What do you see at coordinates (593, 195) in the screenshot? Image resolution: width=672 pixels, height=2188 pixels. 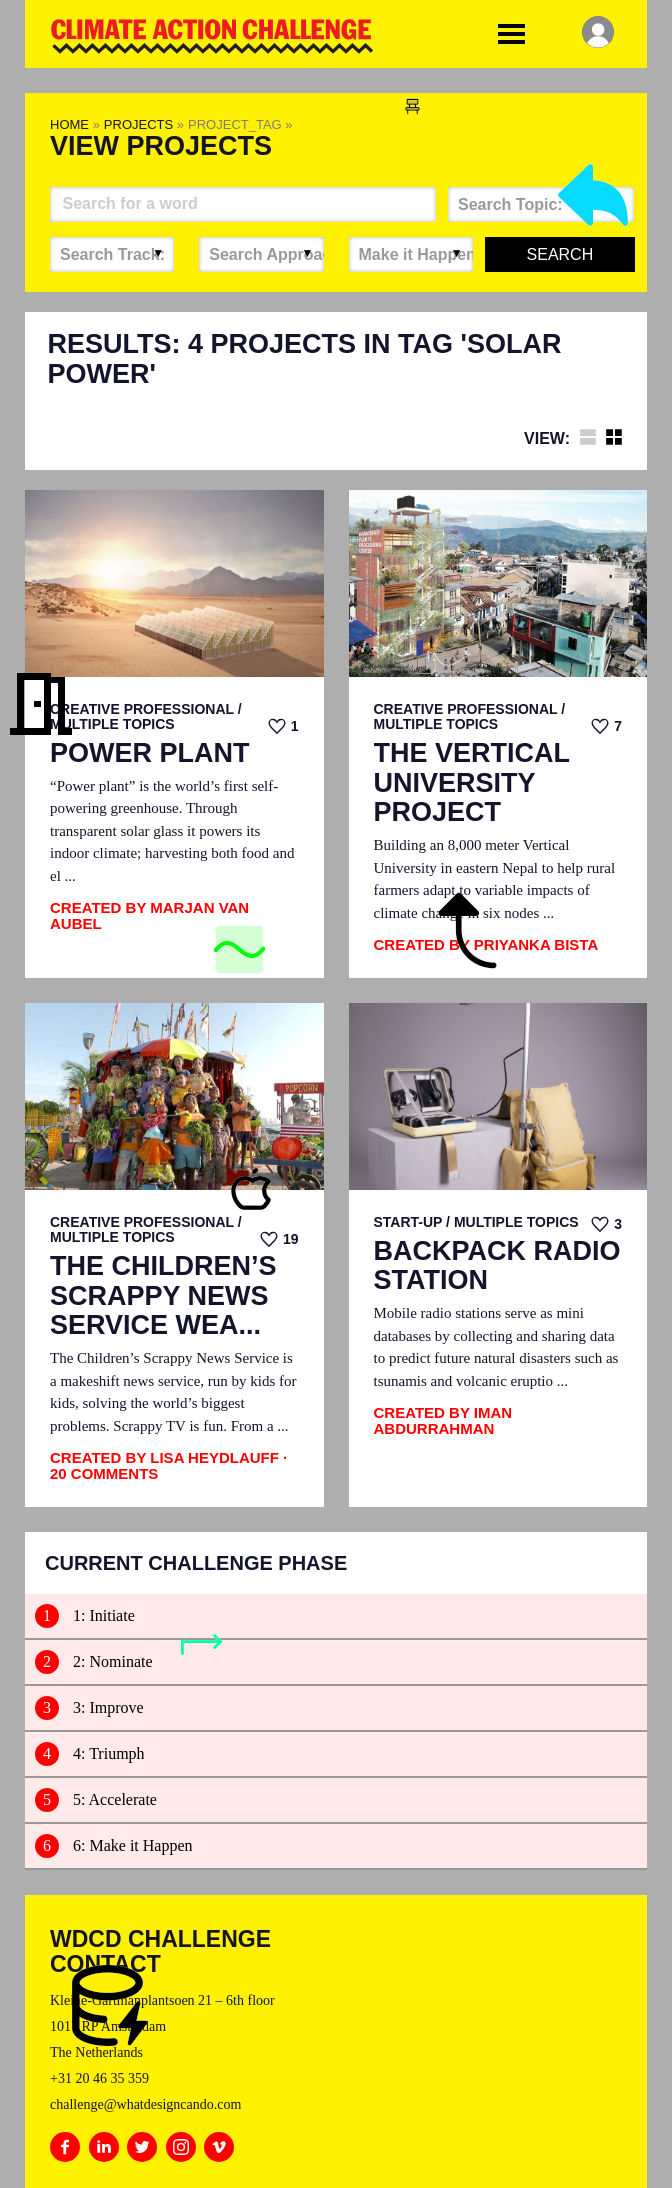 I see `undo the last action` at bounding box center [593, 195].